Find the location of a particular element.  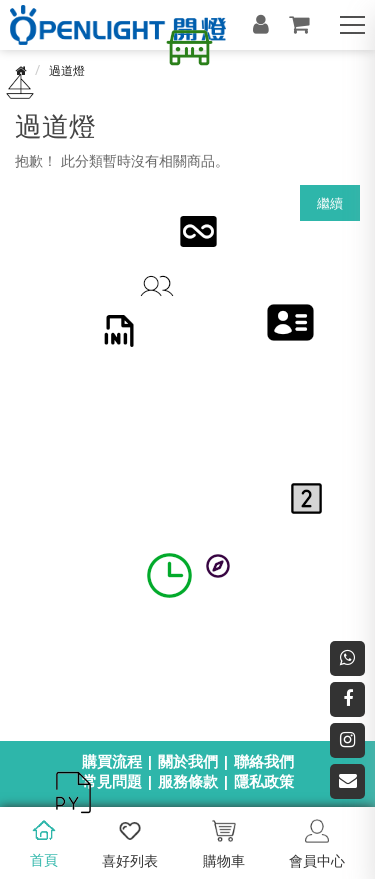

select option number two is located at coordinates (306, 498).